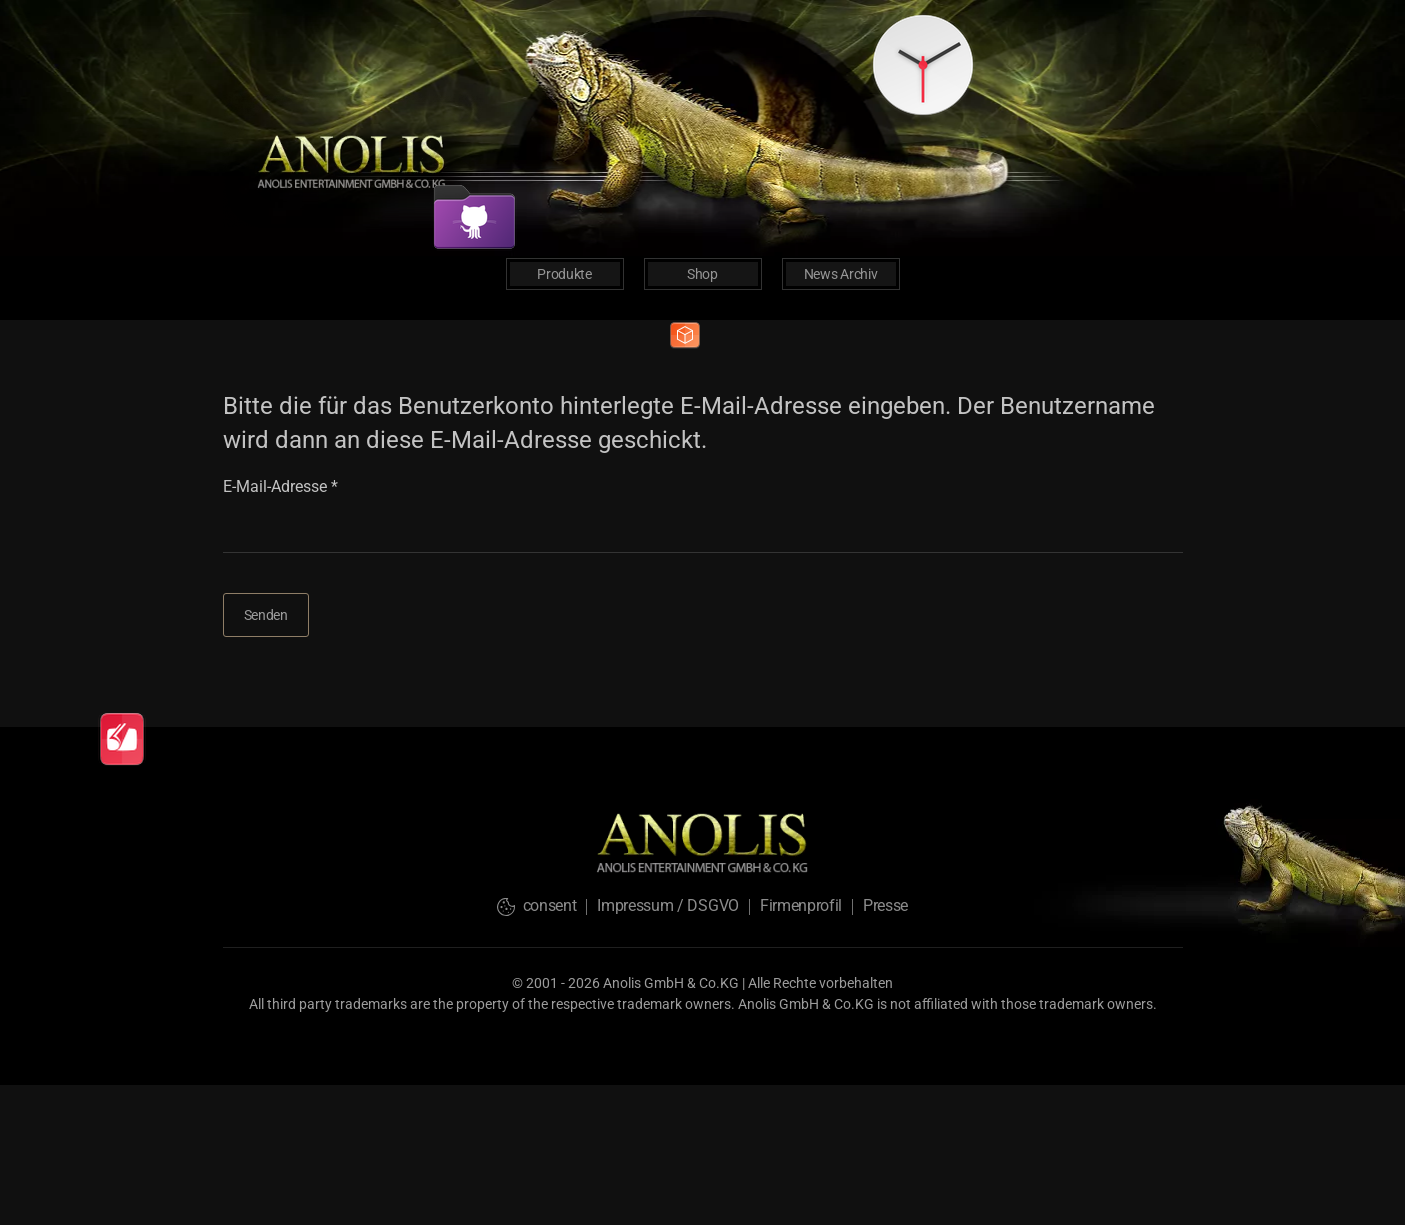 The width and height of the screenshot is (1405, 1225). What do you see at coordinates (923, 65) in the screenshot?
I see `access date and time settings` at bounding box center [923, 65].